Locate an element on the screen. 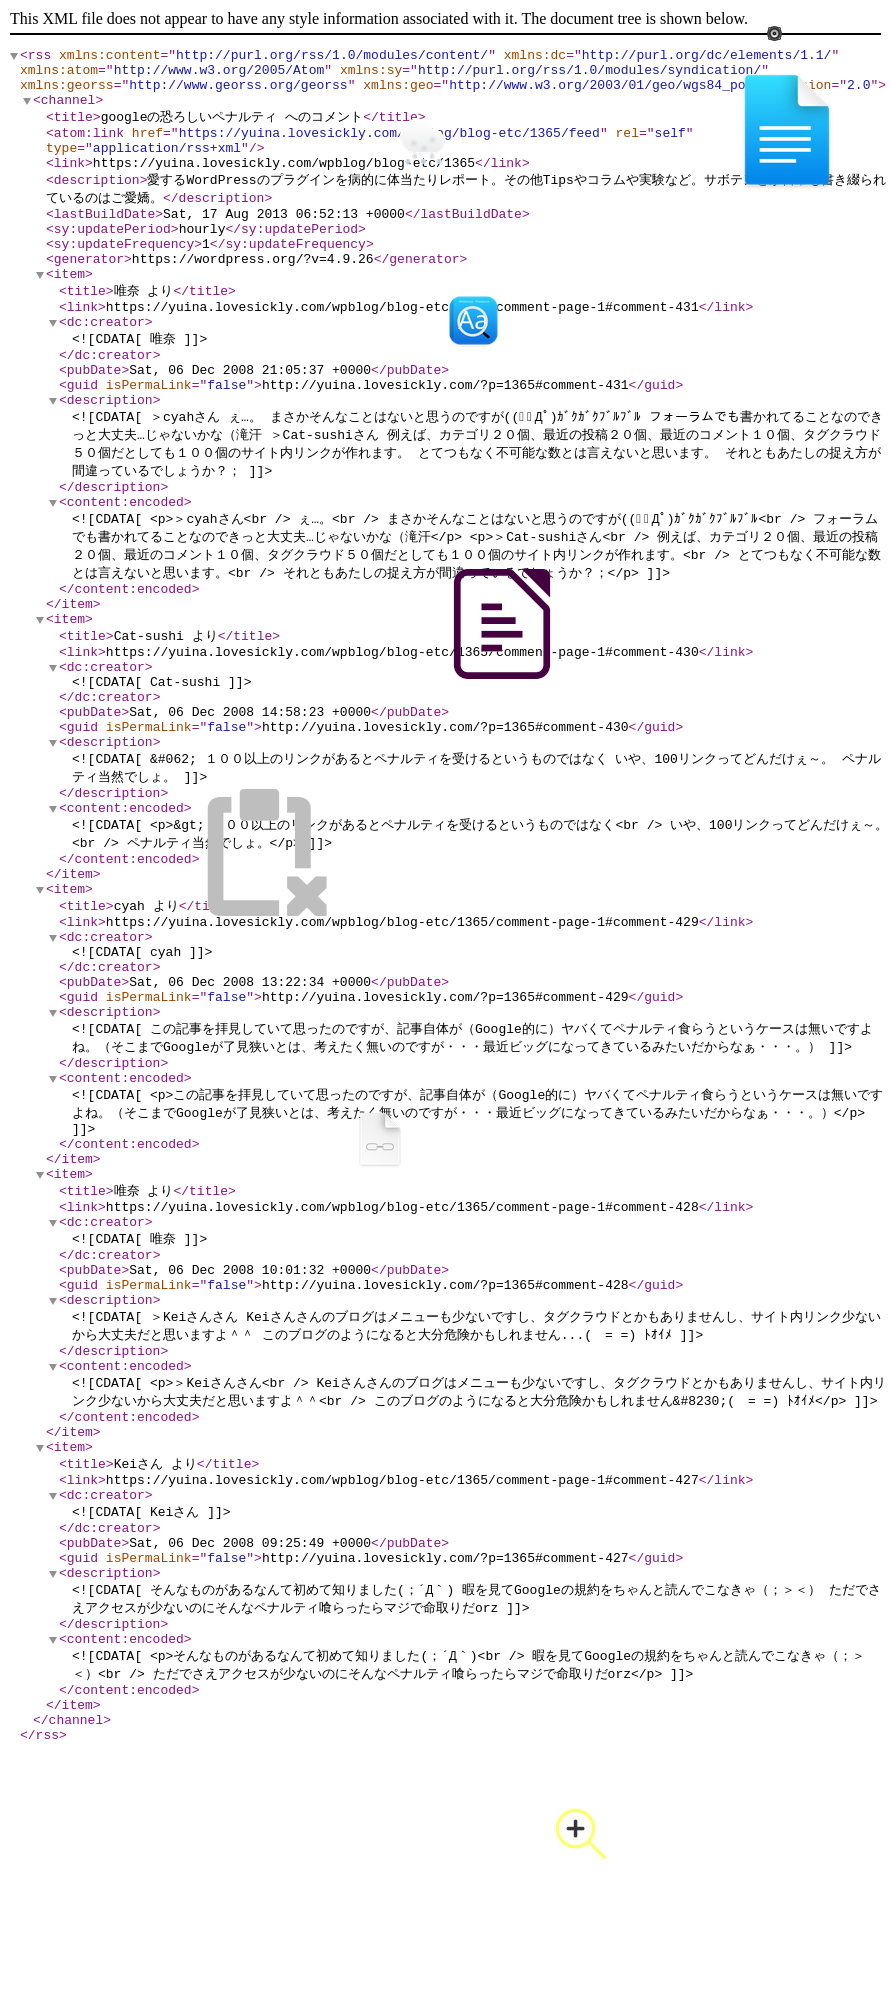  open LibreOffice Writer document editor is located at coordinates (502, 624).